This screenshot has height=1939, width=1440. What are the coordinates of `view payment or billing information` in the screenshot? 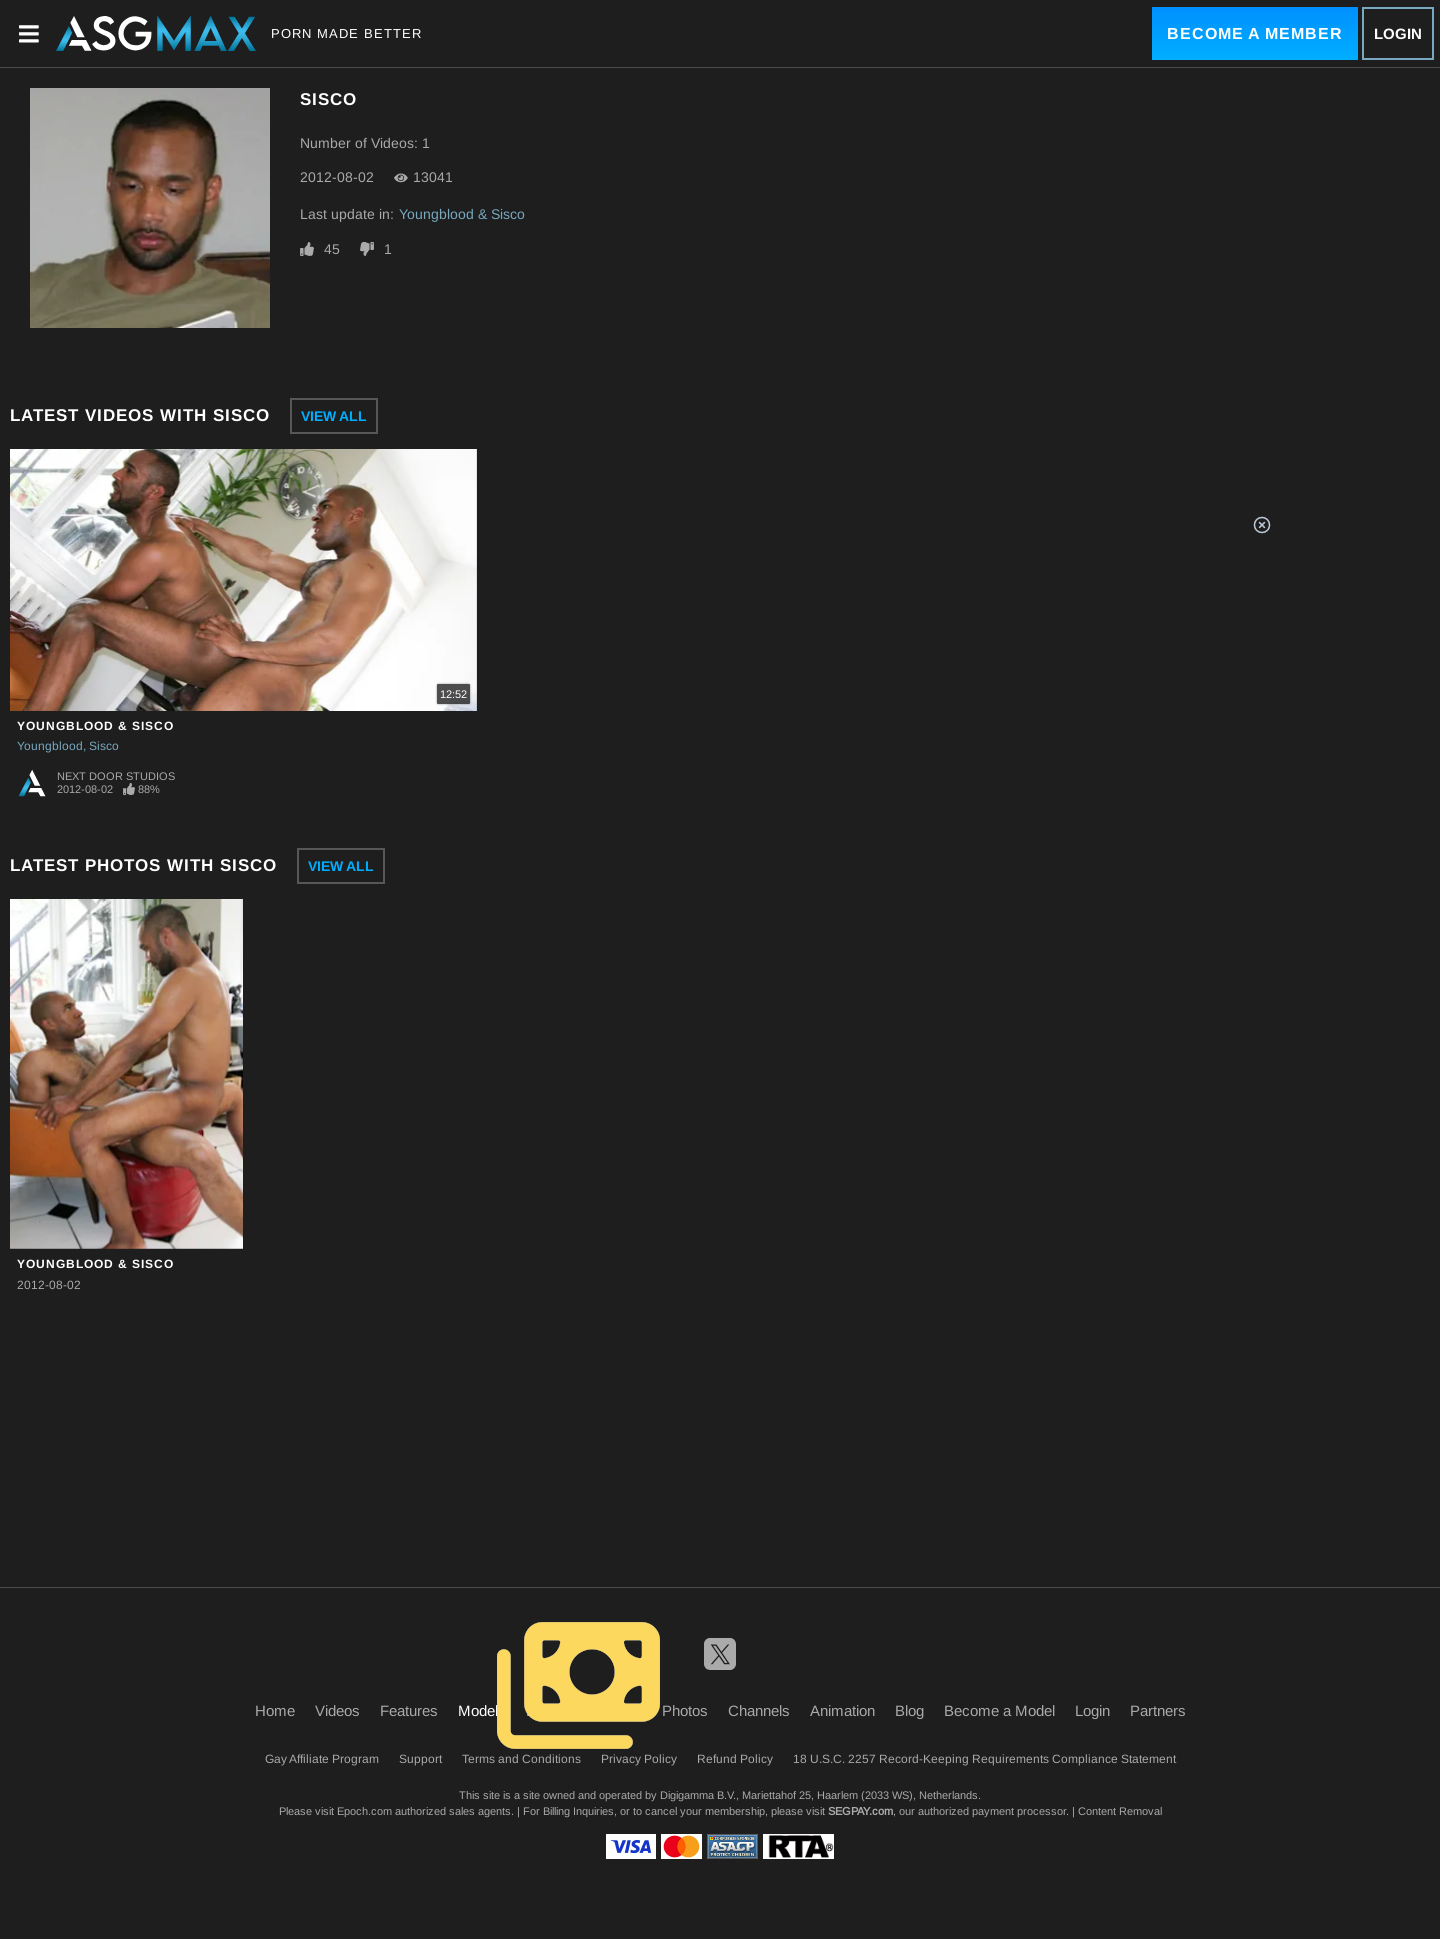 It's located at (578, 1685).